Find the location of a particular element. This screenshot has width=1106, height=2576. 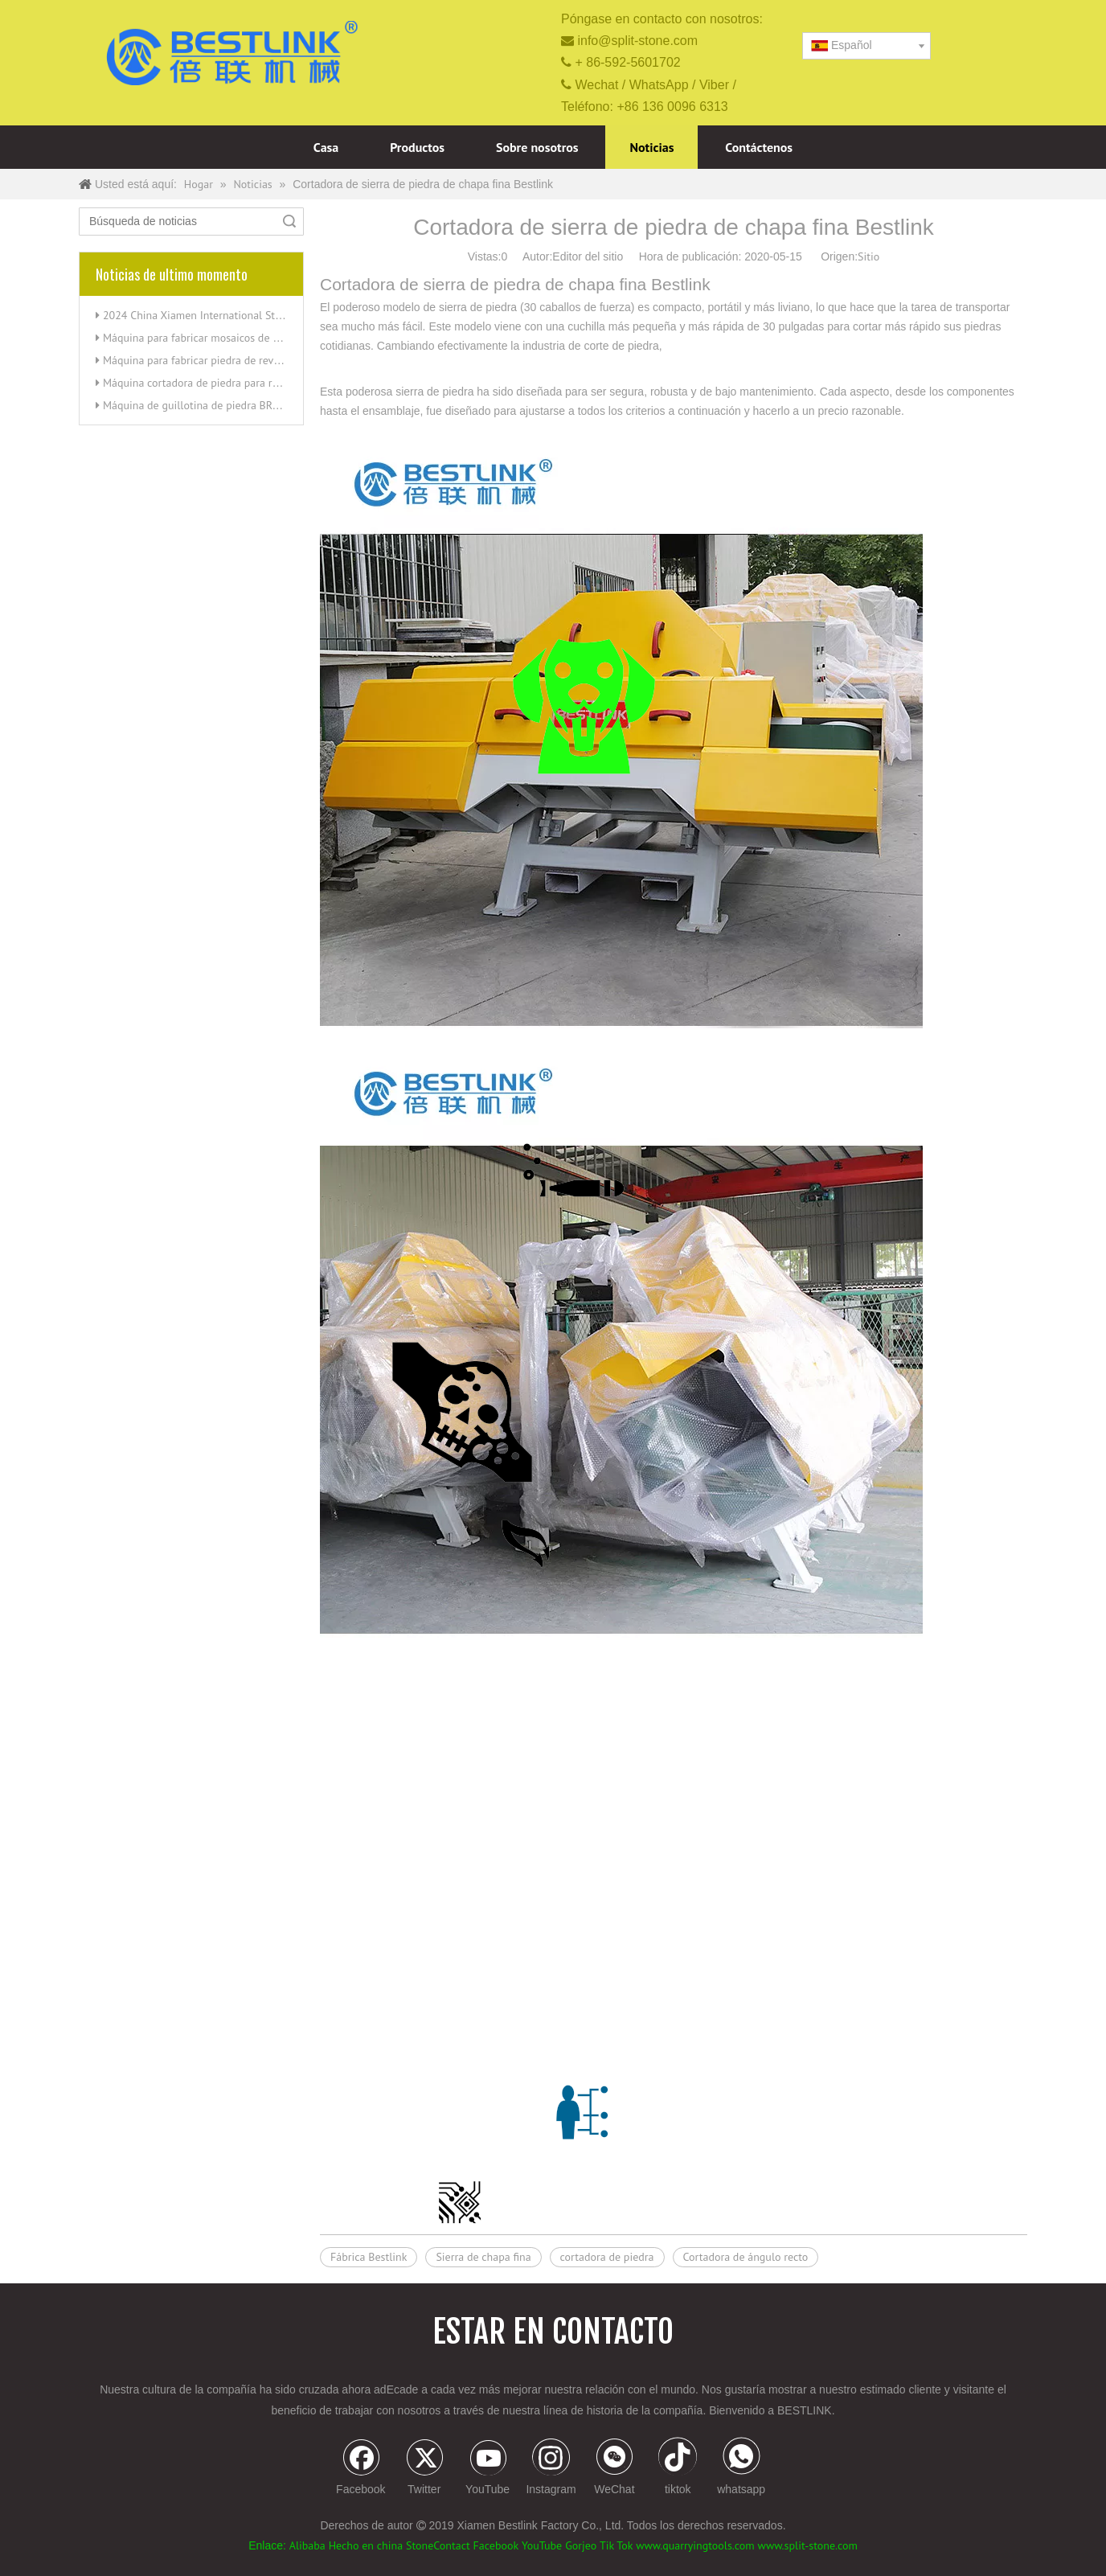

access hardware or system settings is located at coordinates (460, 2202).